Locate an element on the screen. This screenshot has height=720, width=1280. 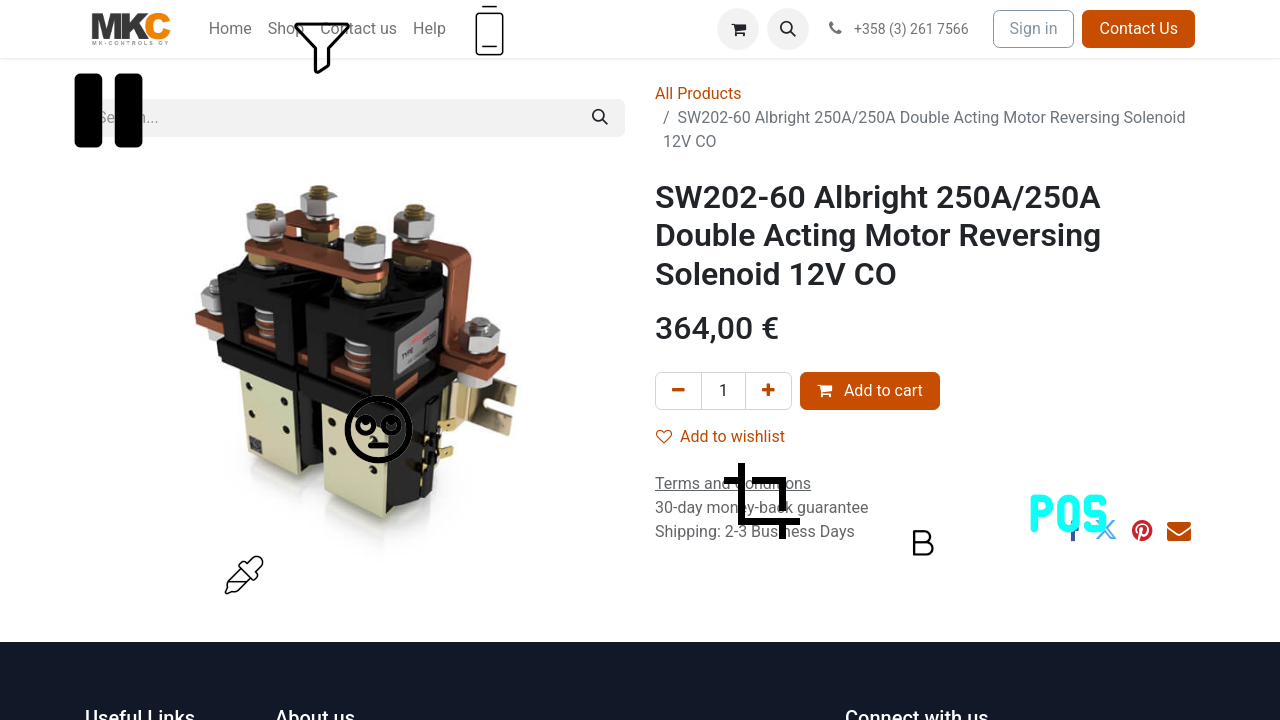
crop an image is located at coordinates (762, 501).